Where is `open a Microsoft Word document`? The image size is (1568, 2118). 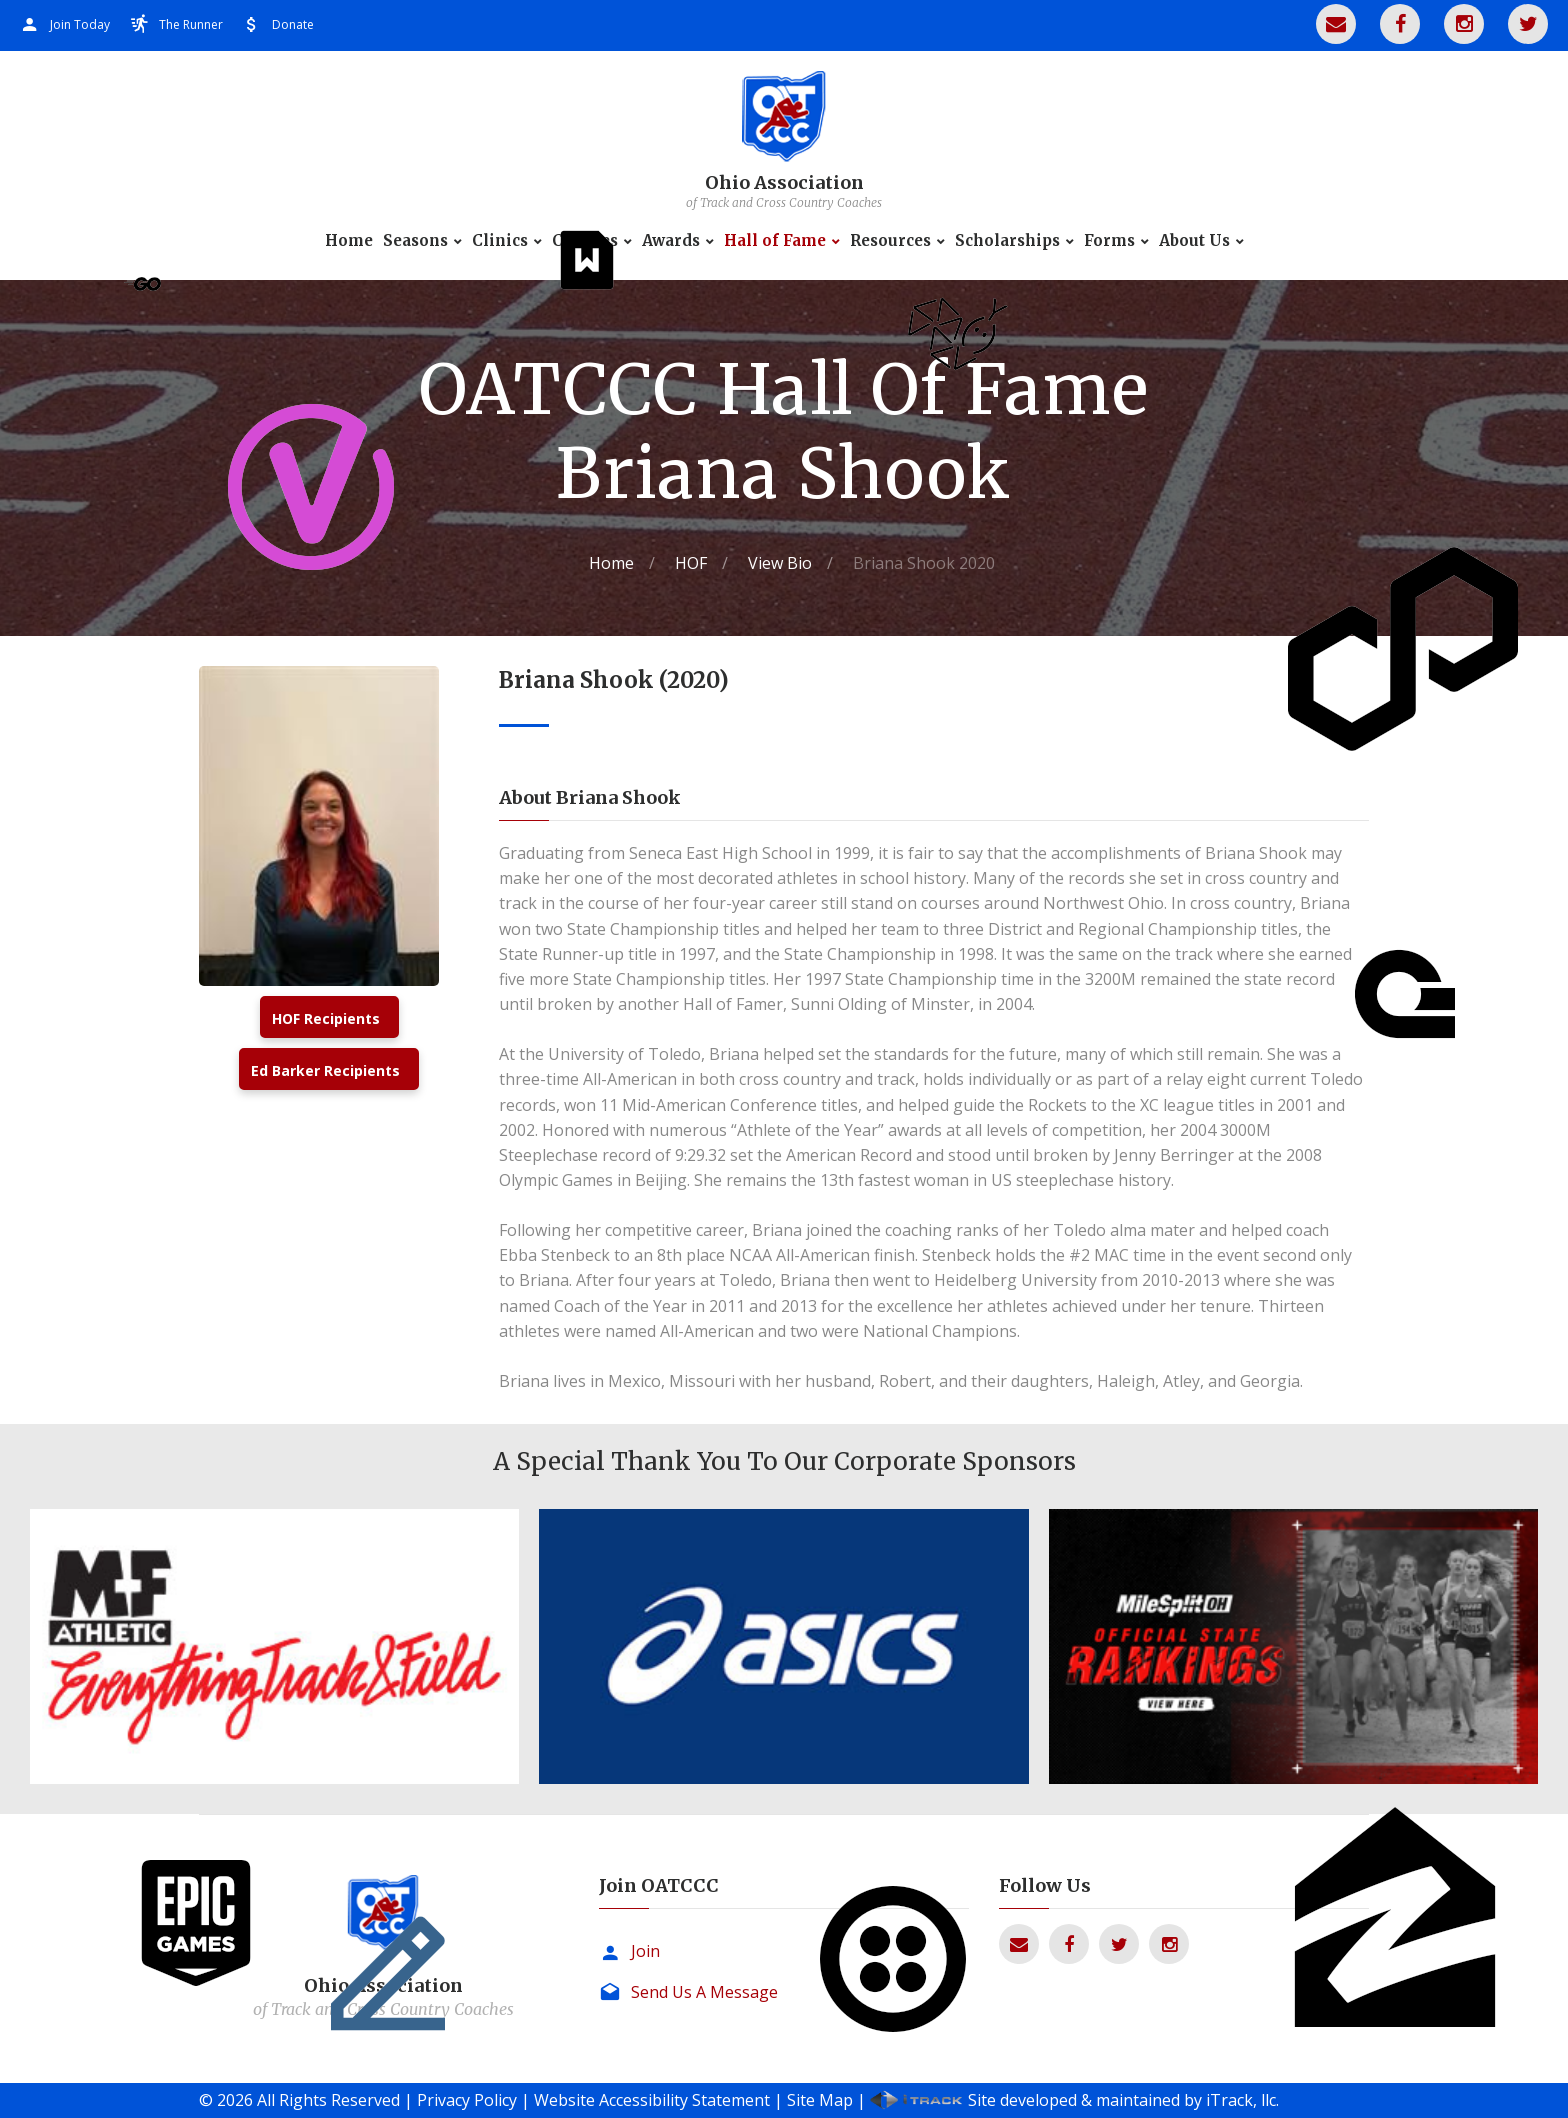
open a Microsoft Word document is located at coordinates (587, 260).